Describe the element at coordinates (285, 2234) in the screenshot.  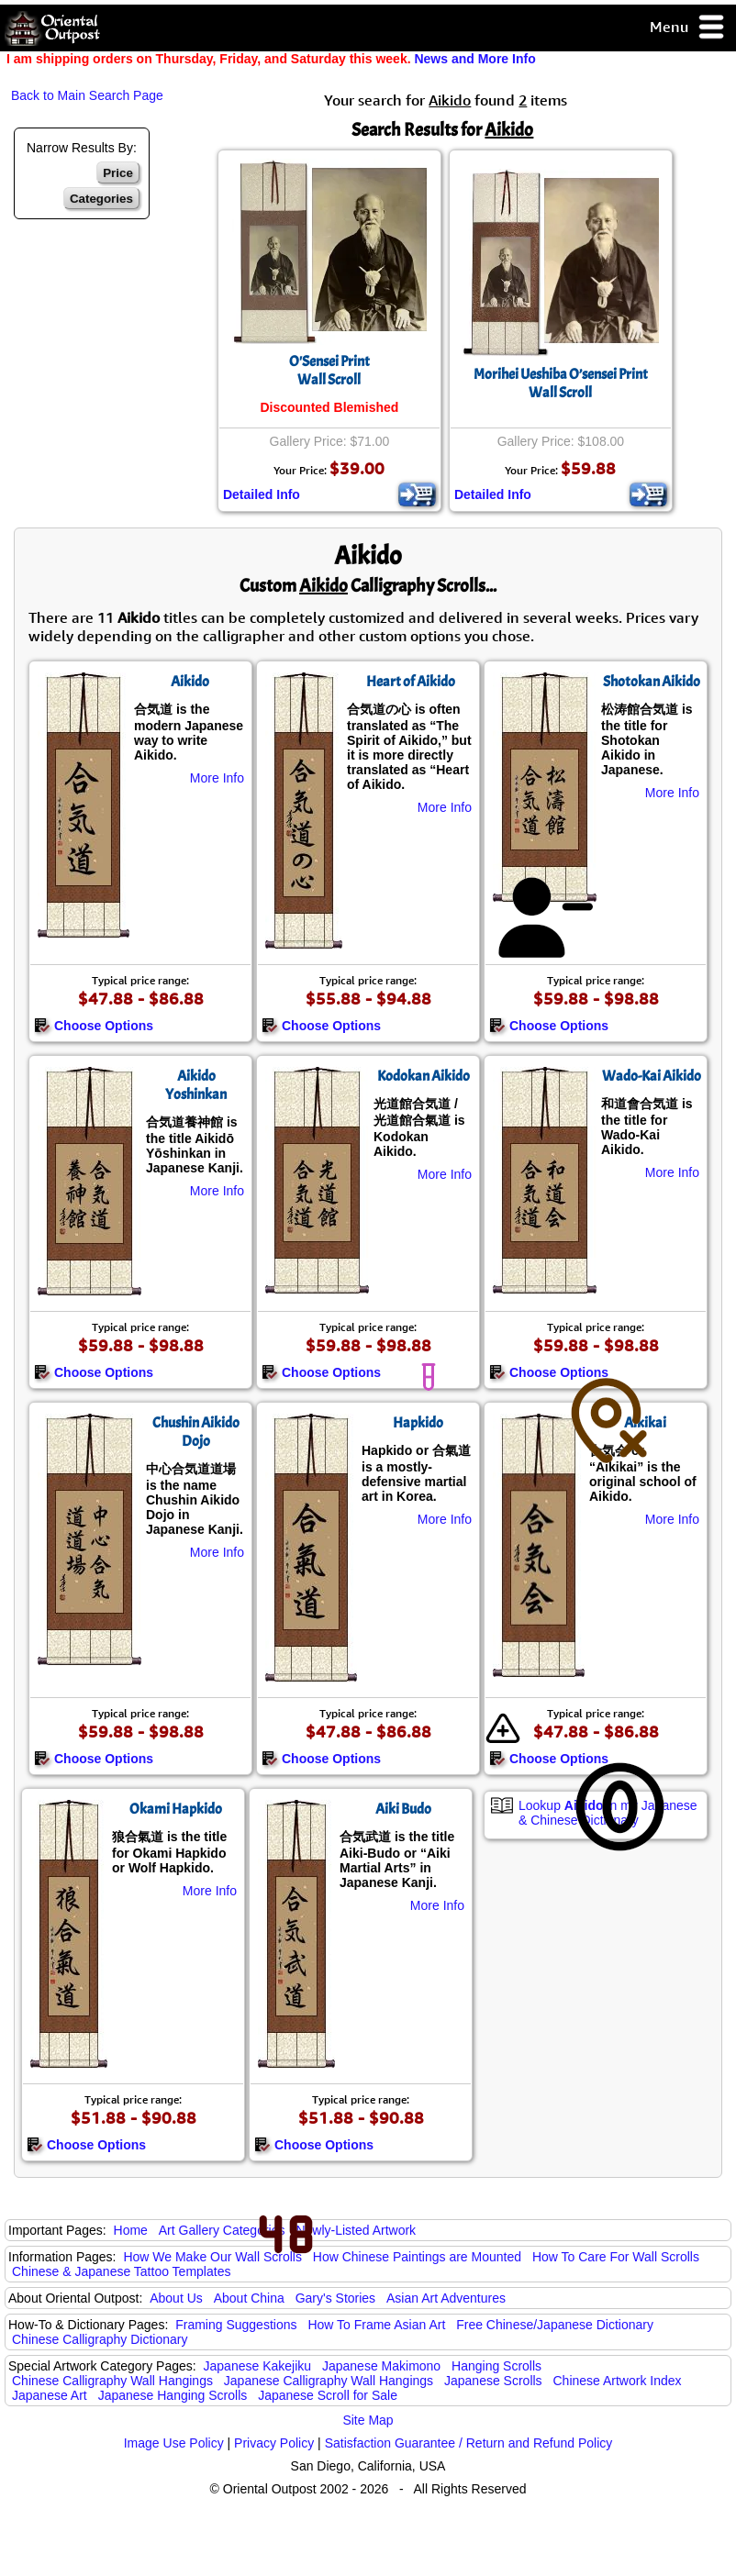
I see `indicates item number 48 in a list or sequence` at that location.